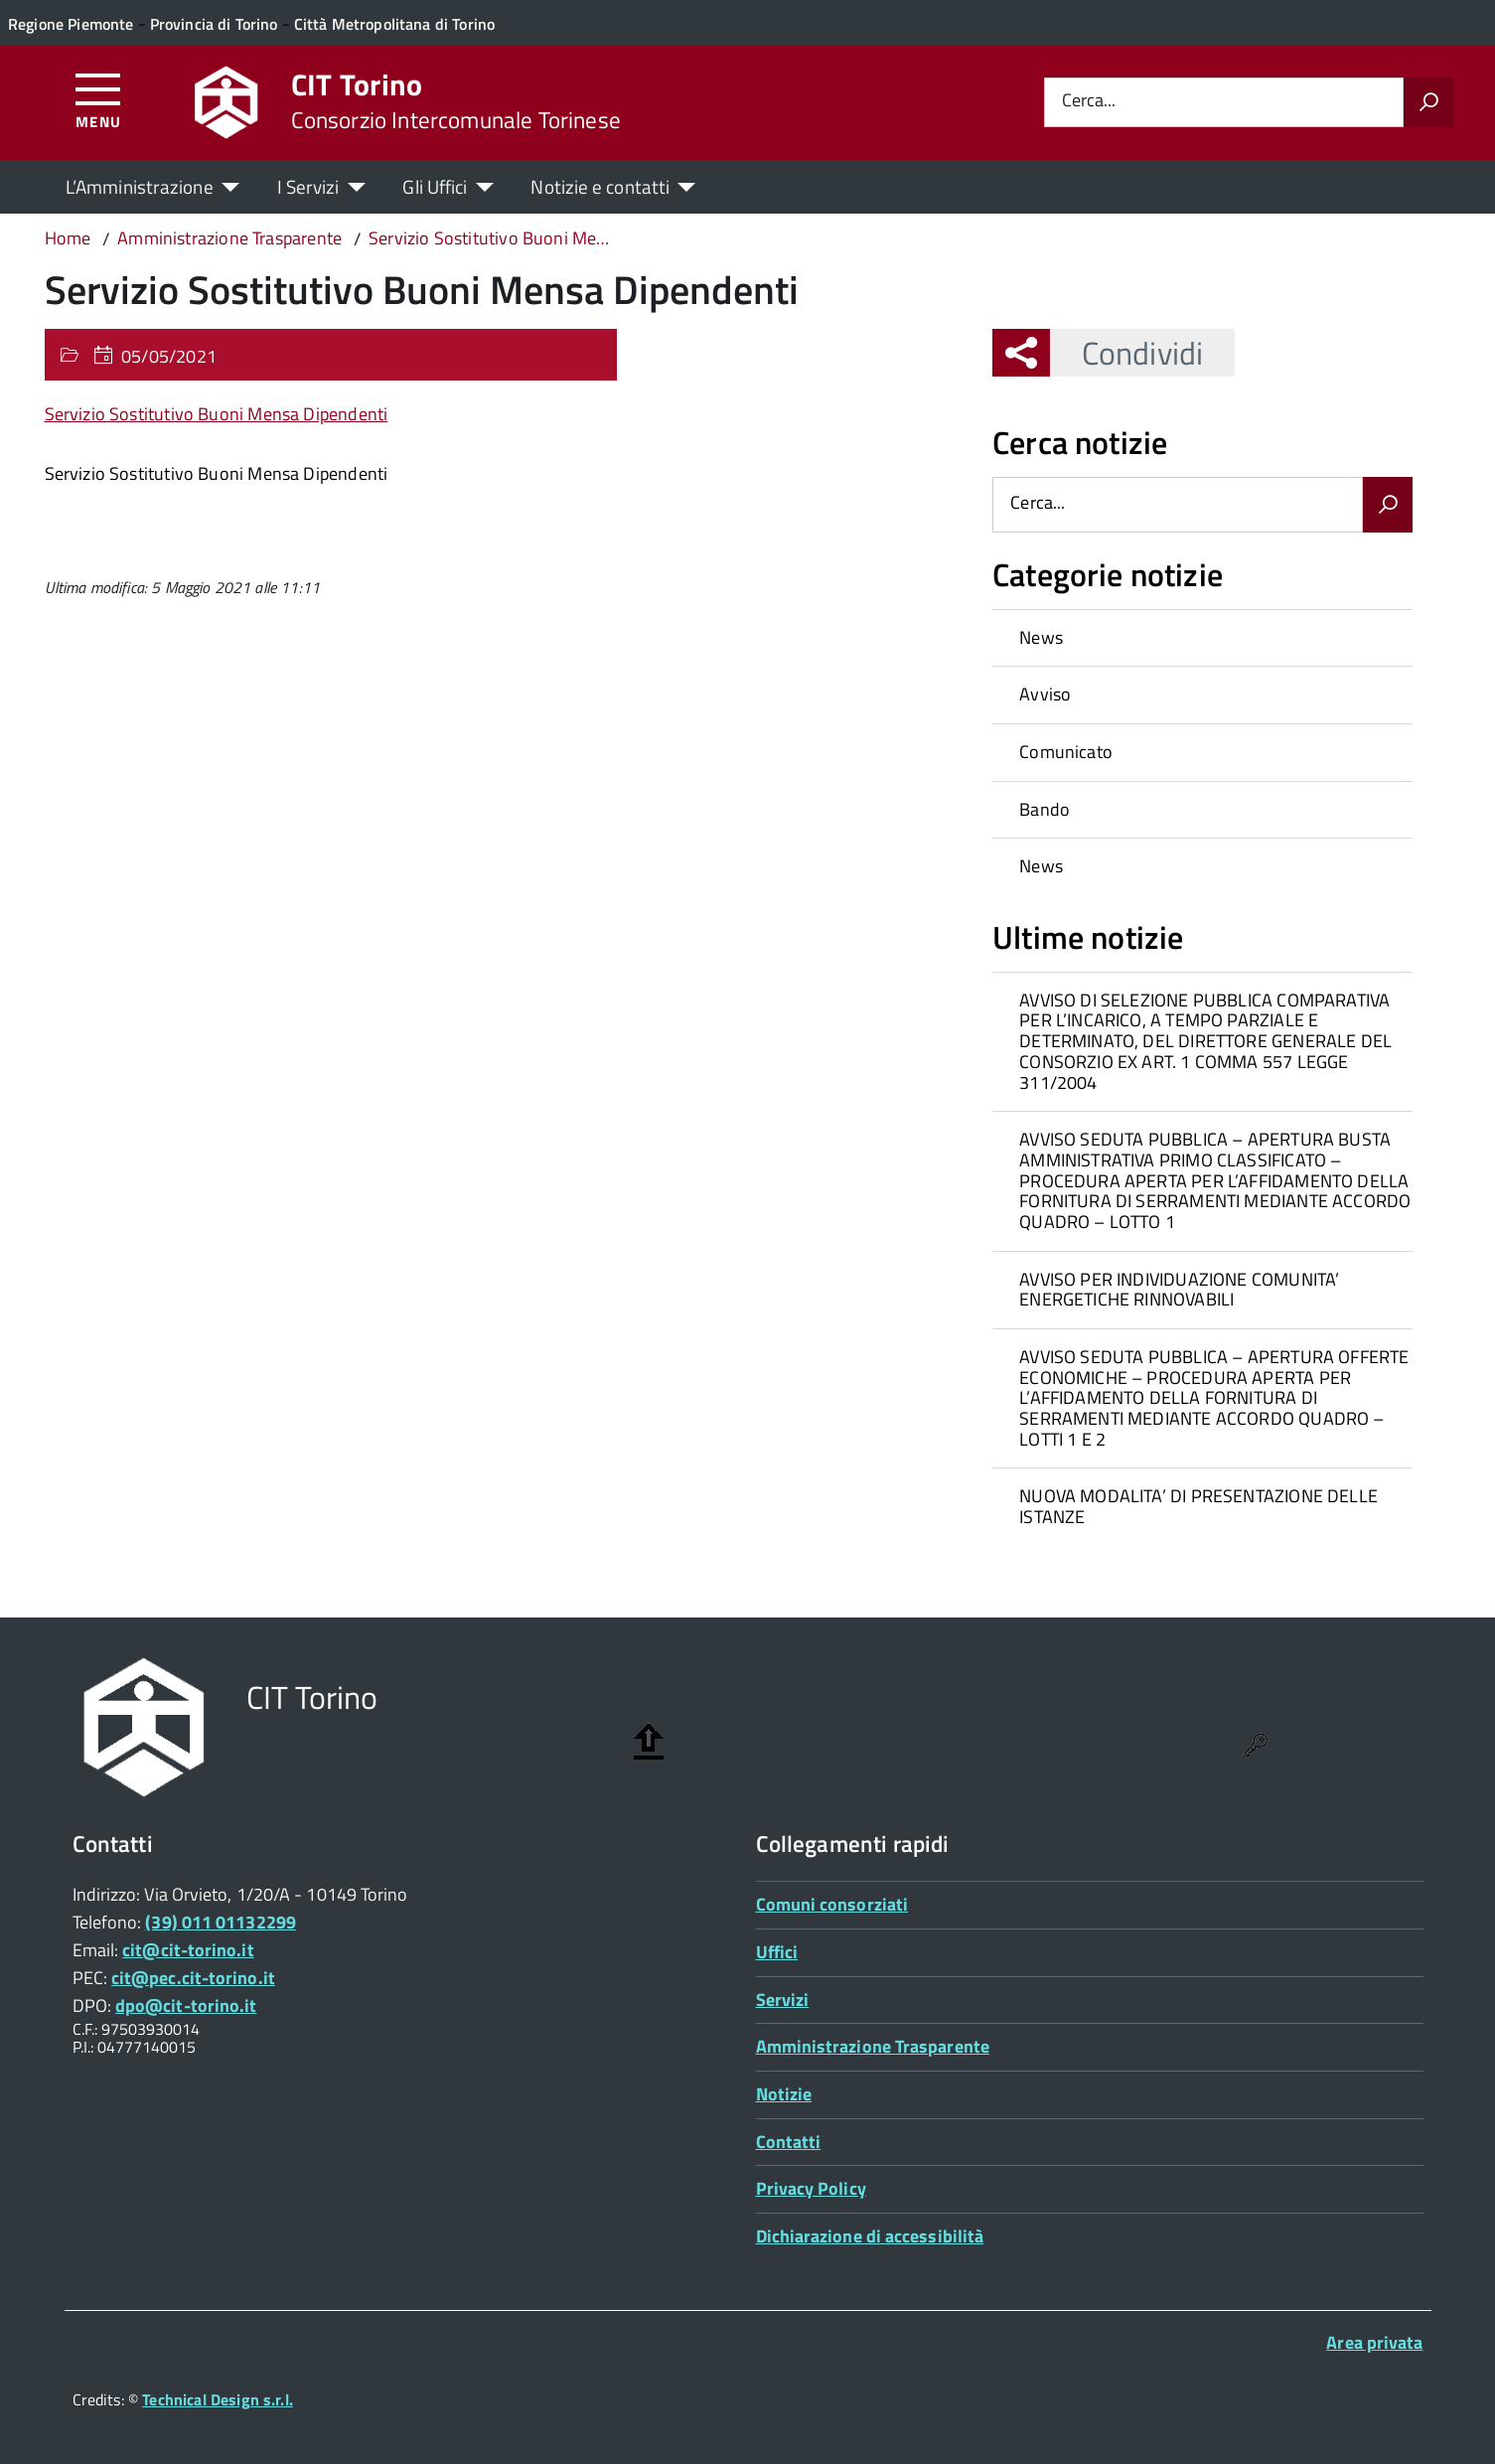 Image resolution: width=1495 pixels, height=2464 pixels. What do you see at coordinates (1256, 1745) in the screenshot?
I see `access security or password settings` at bounding box center [1256, 1745].